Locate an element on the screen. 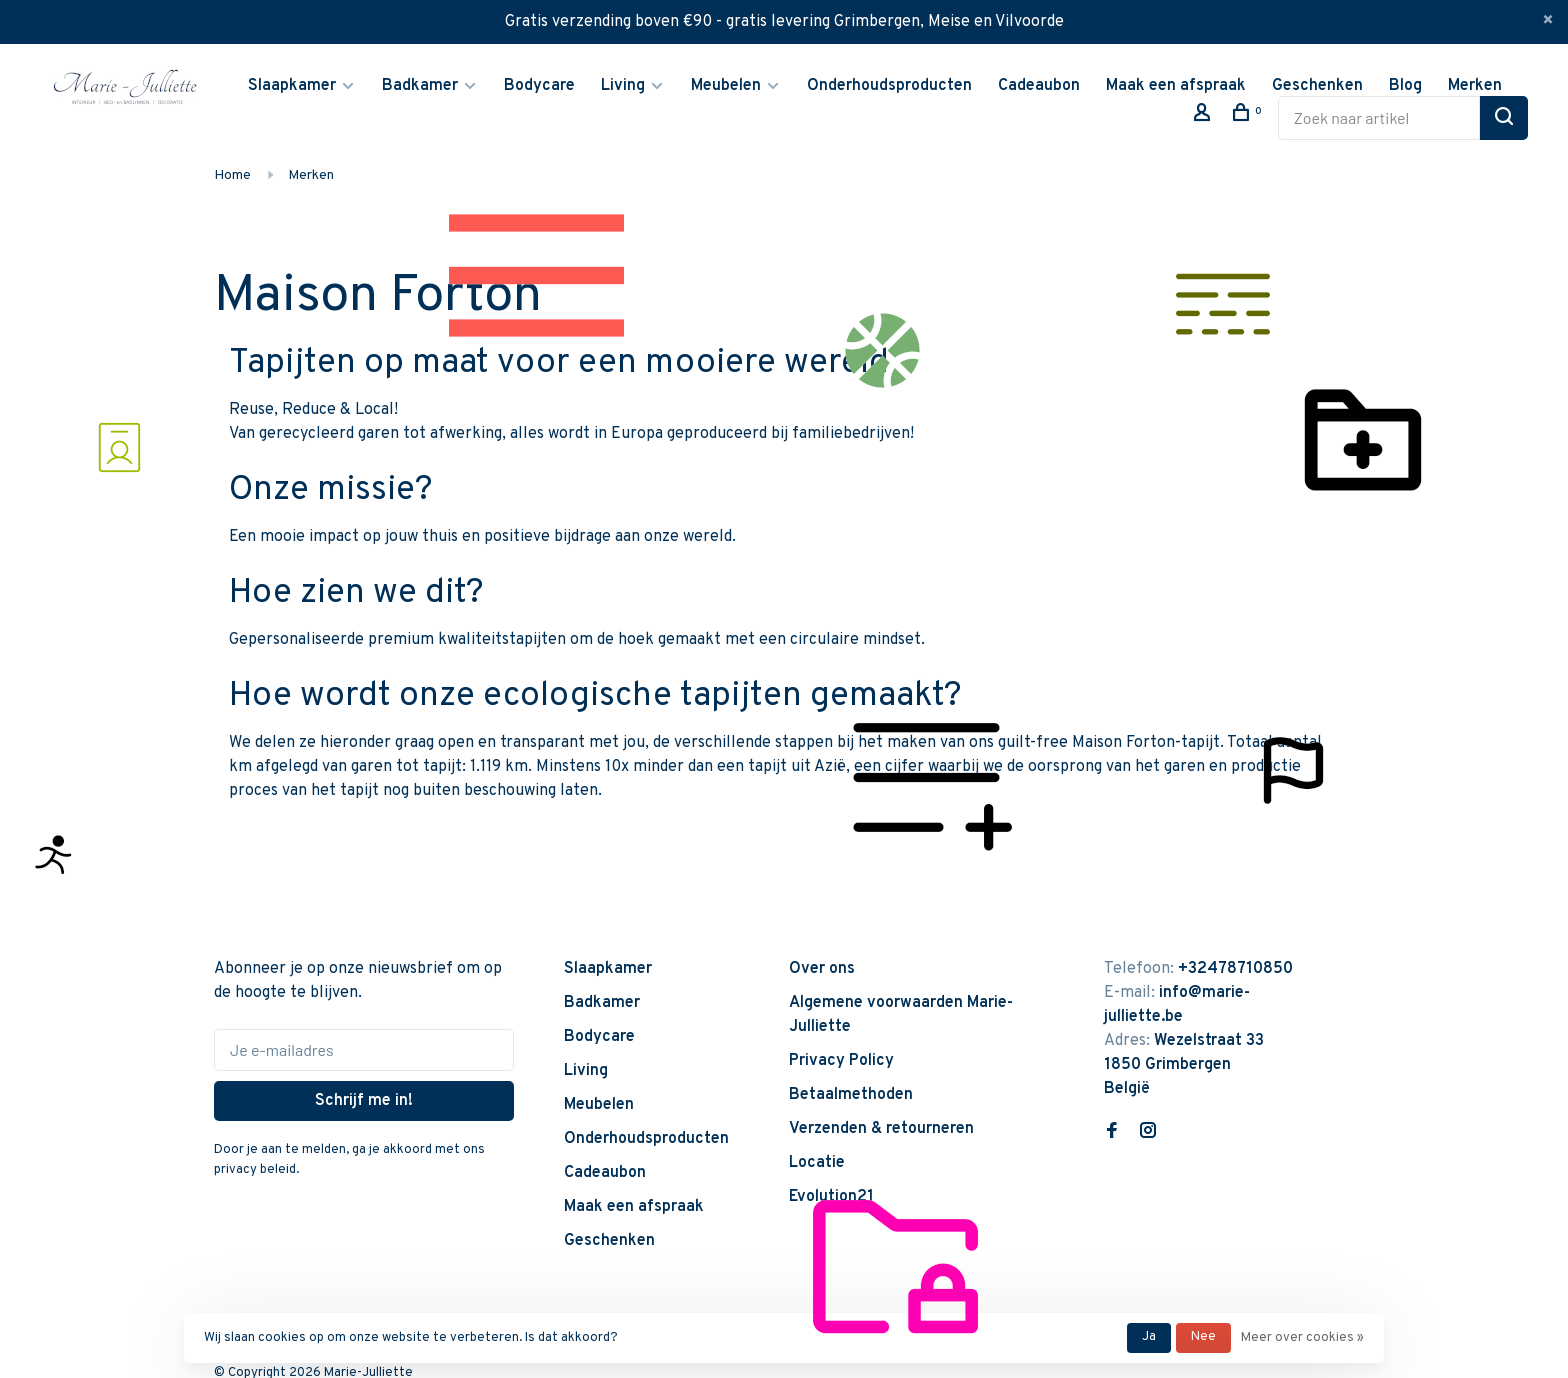  access sports or basketball-related content is located at coordinates (882, 350).